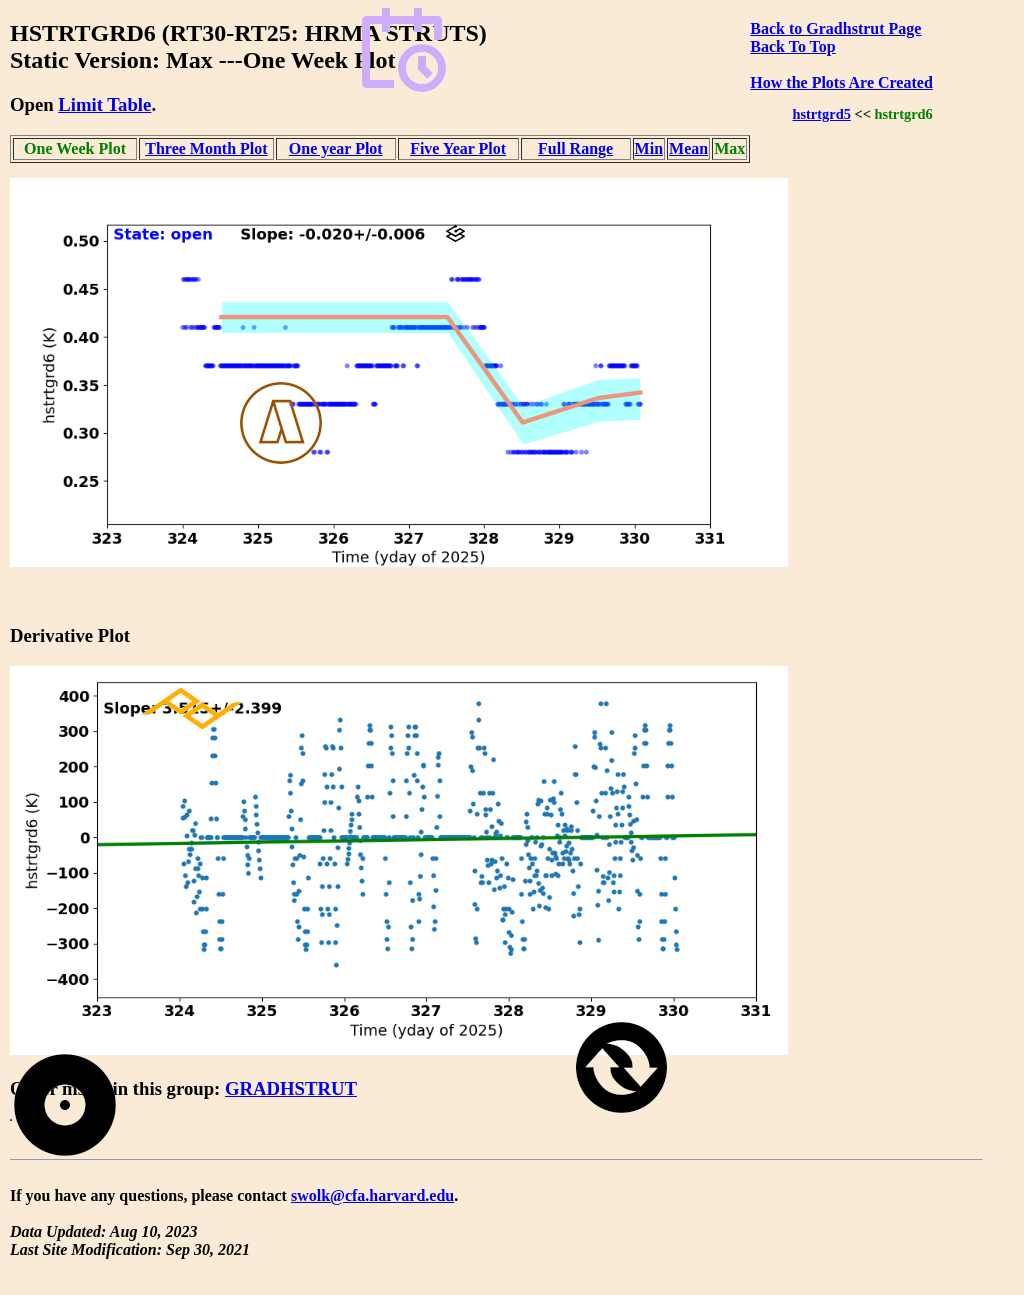  I want to click on open Convertio file conversion service, so click(621, 1067).